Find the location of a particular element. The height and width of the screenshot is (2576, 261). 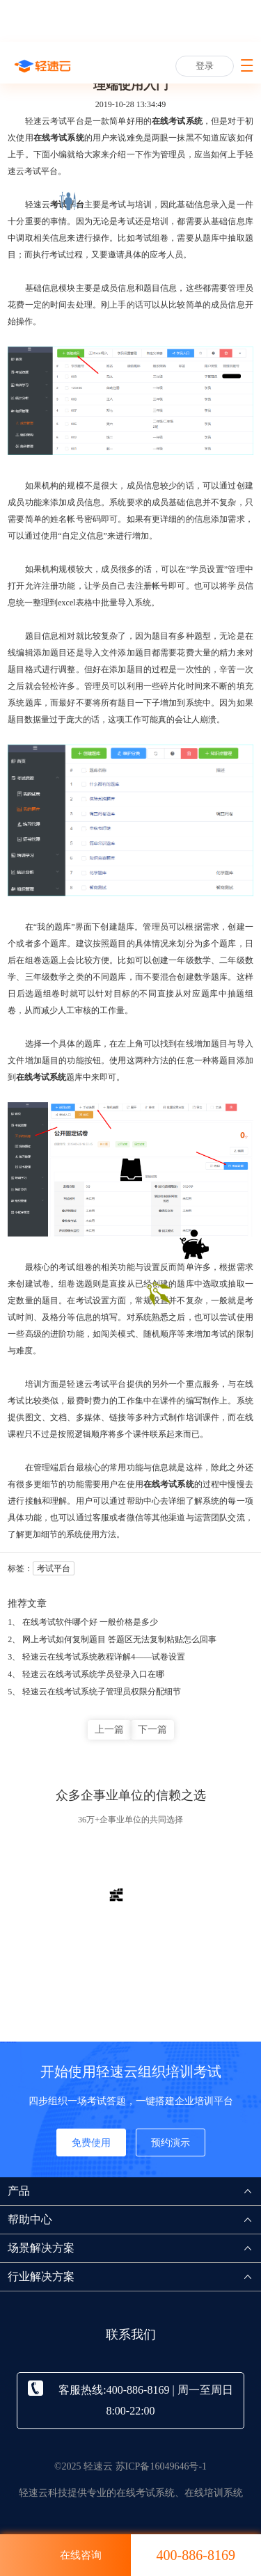

access savings or budget features is located at coordinates (194, 1245).